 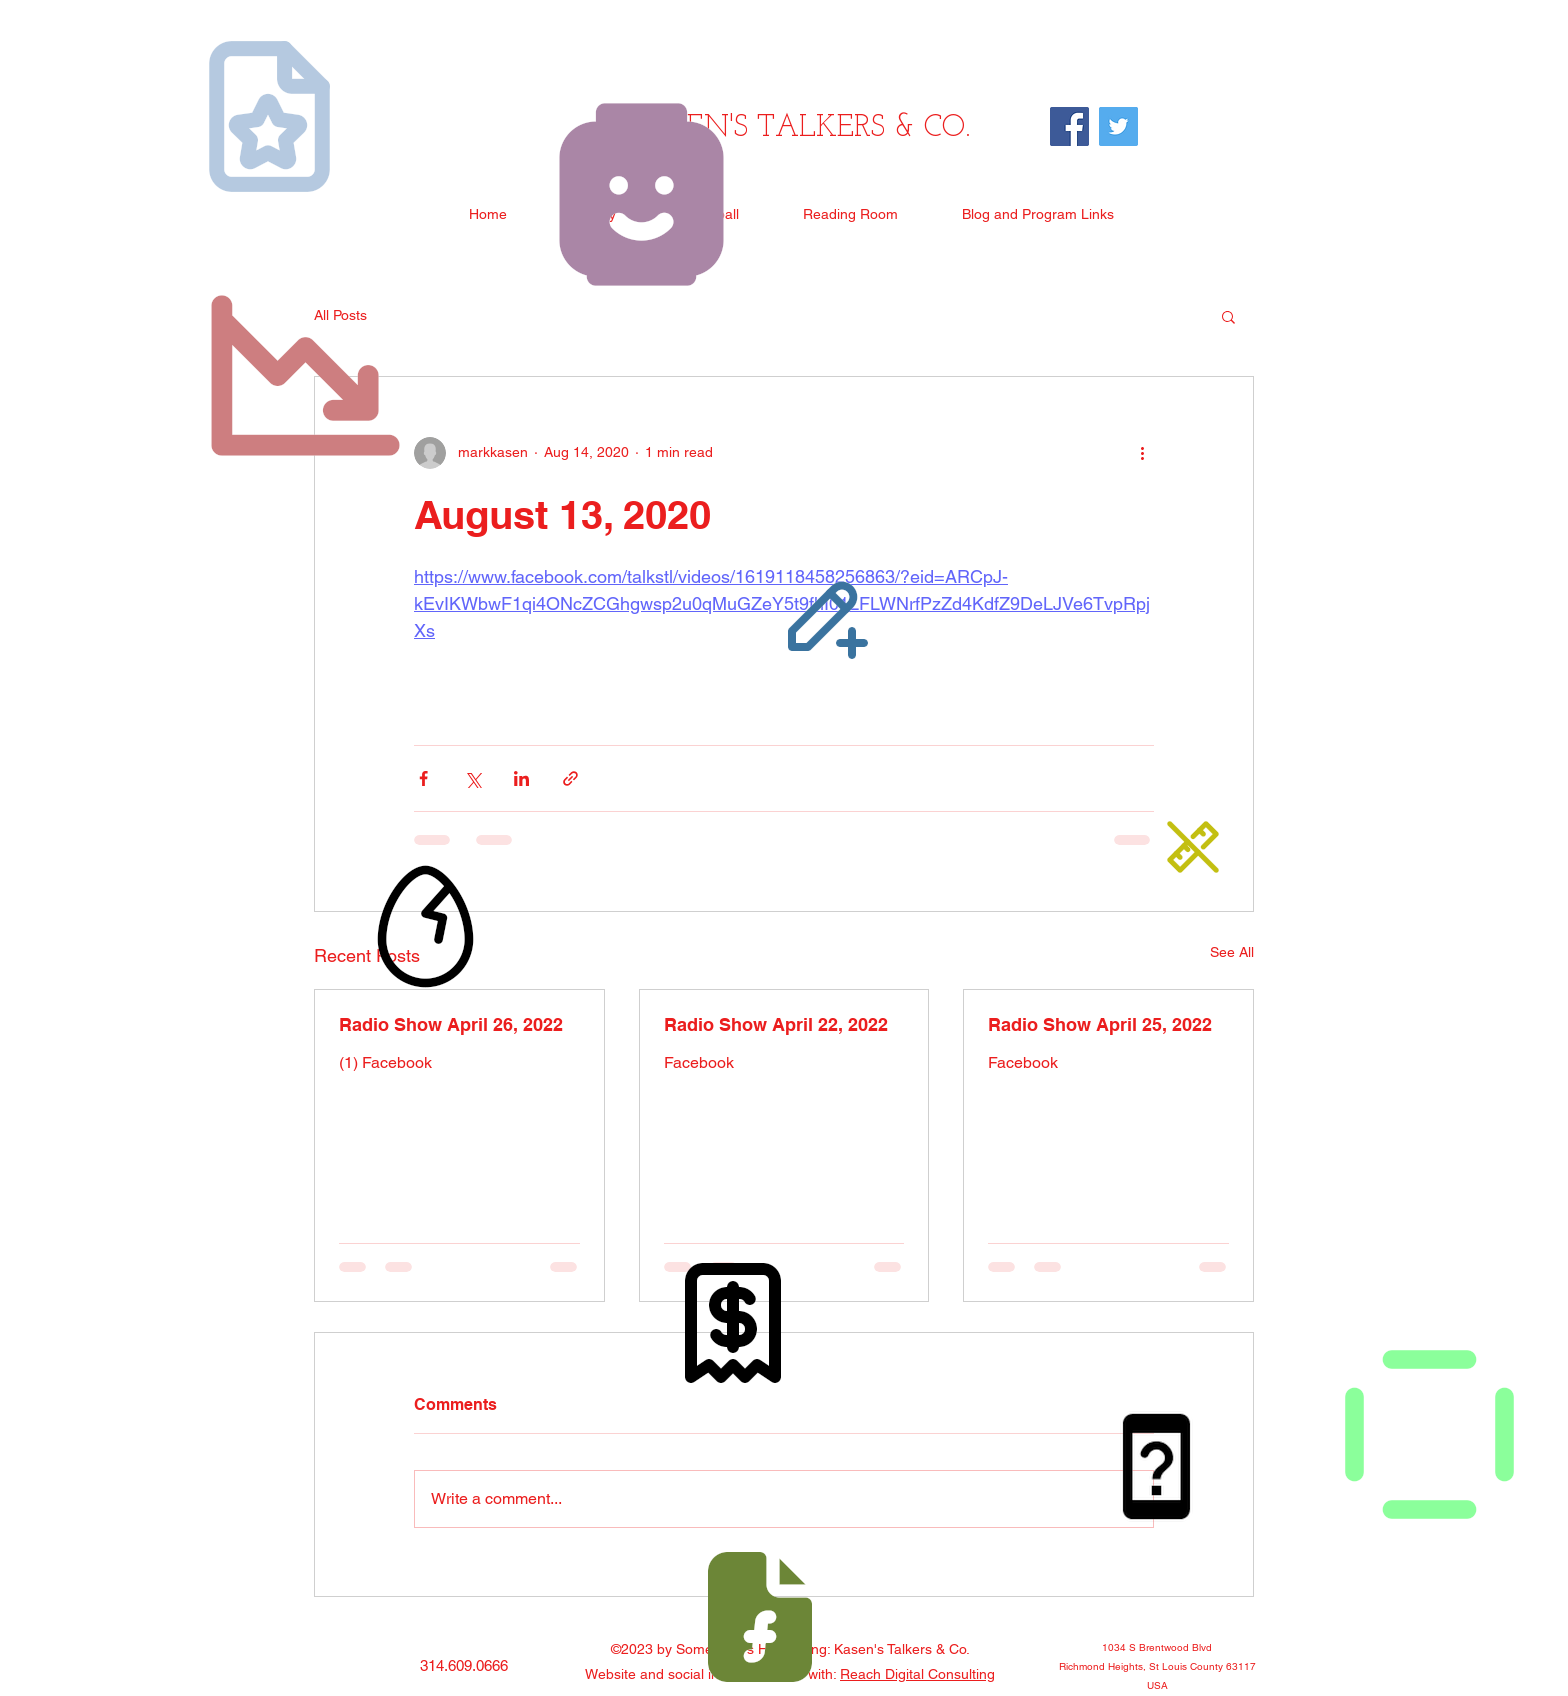 I want to click on create a new note or document, so click(x=824, y=615).